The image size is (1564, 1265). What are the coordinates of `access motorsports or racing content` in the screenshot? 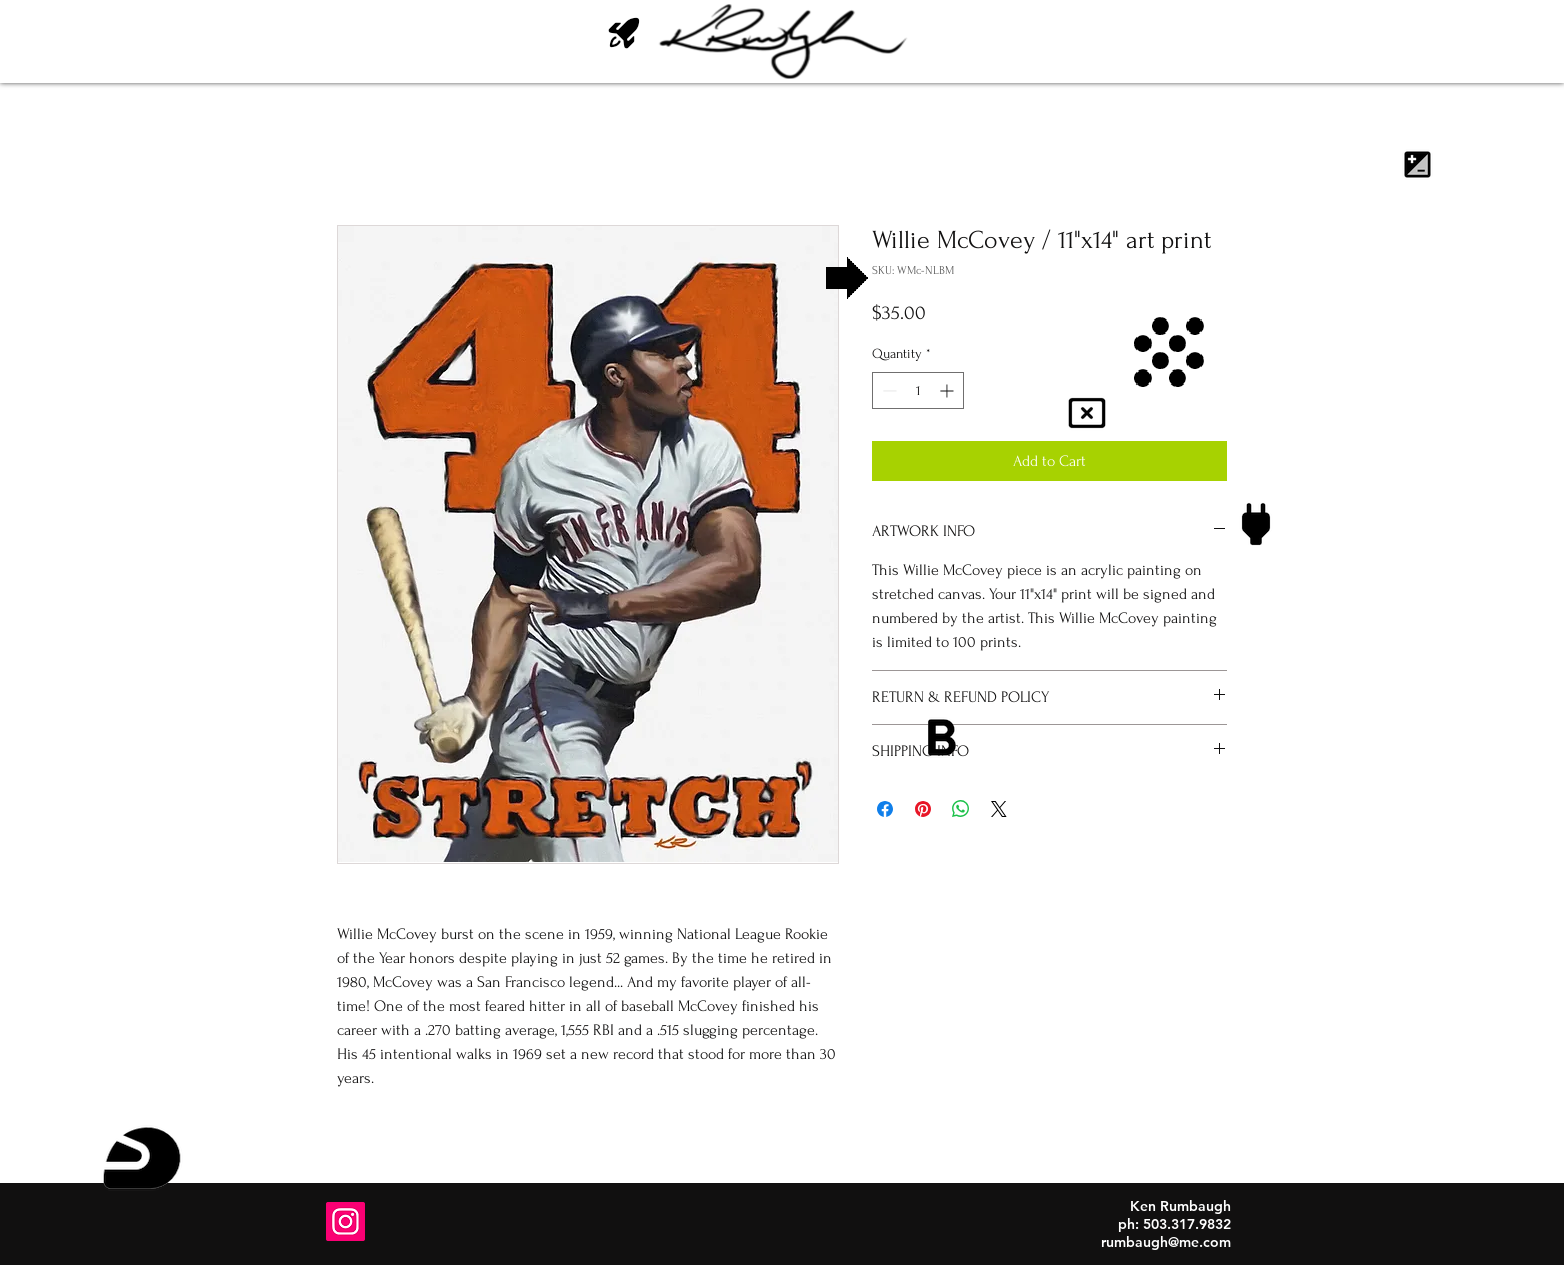 It's located at (142, 1158).